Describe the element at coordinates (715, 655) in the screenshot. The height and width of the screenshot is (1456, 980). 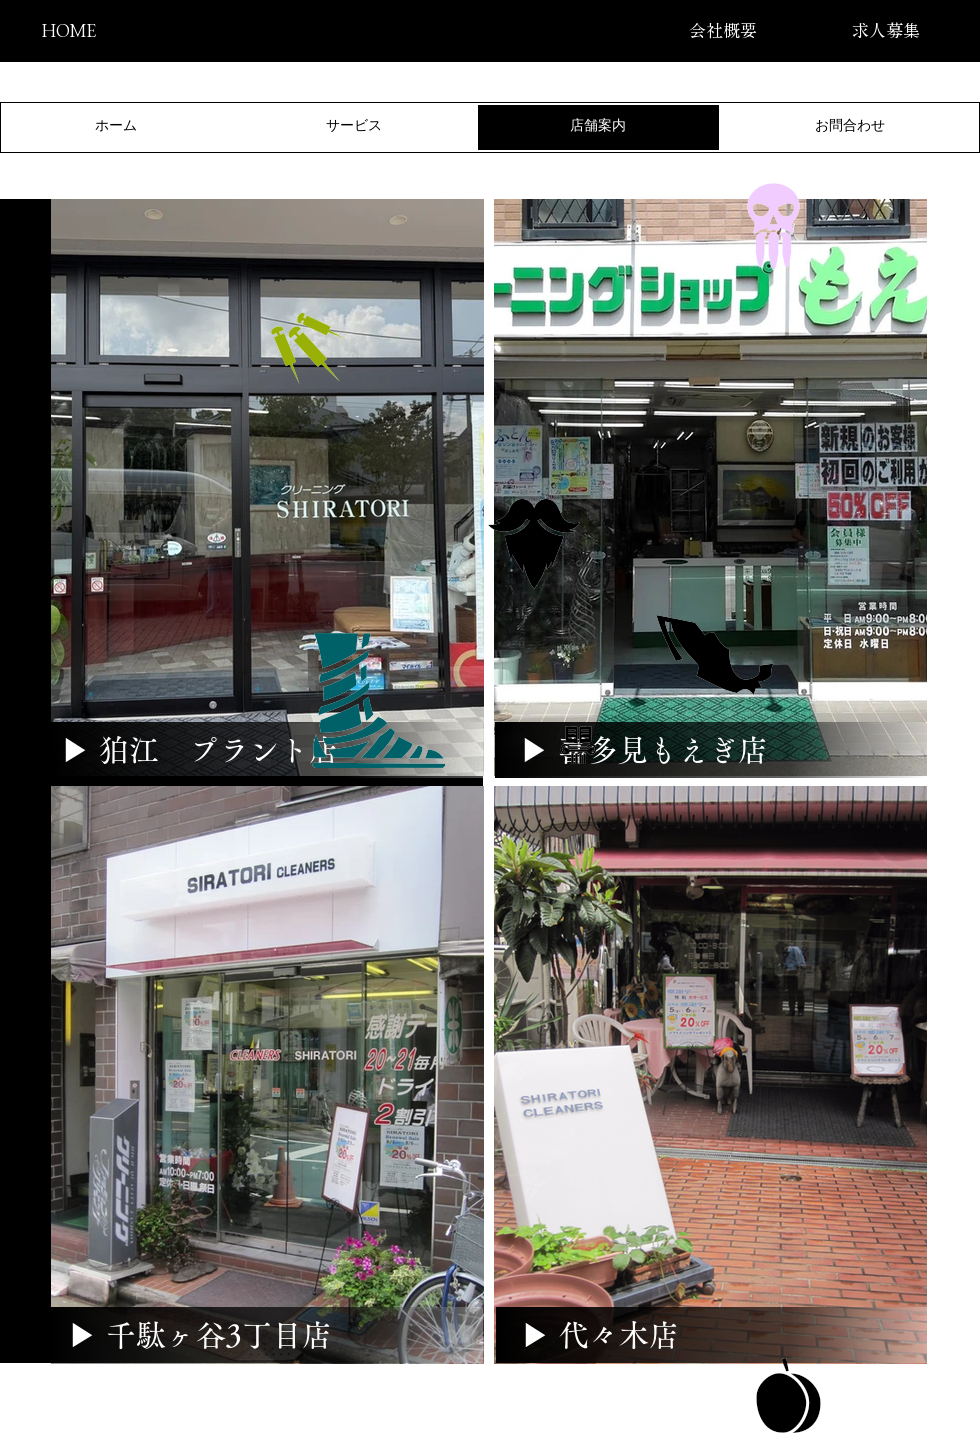
I see `select Mexico as your country or region` at that location.